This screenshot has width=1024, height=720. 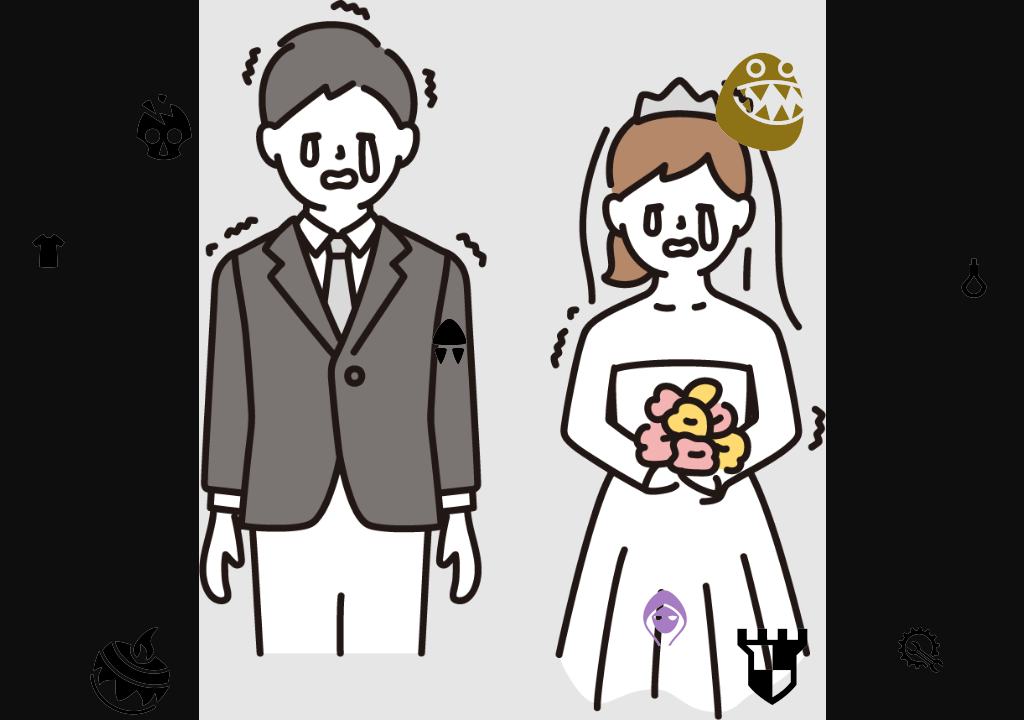 I want to click on select rogue or stealth character class, so click(x=665, y=618).